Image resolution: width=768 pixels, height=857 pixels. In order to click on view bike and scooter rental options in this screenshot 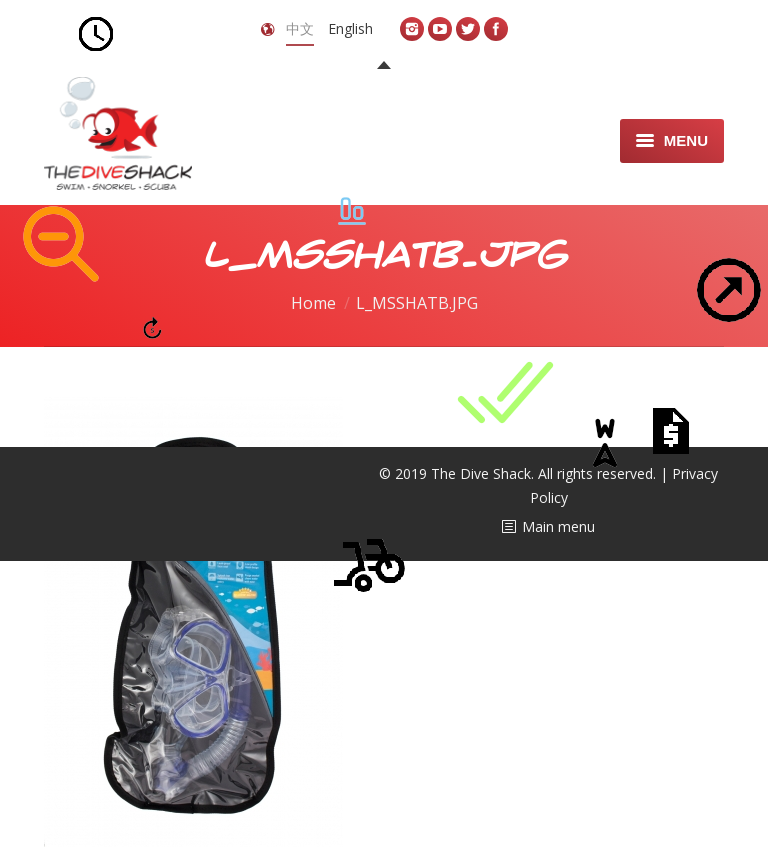, I will do `click(369, 565)`.